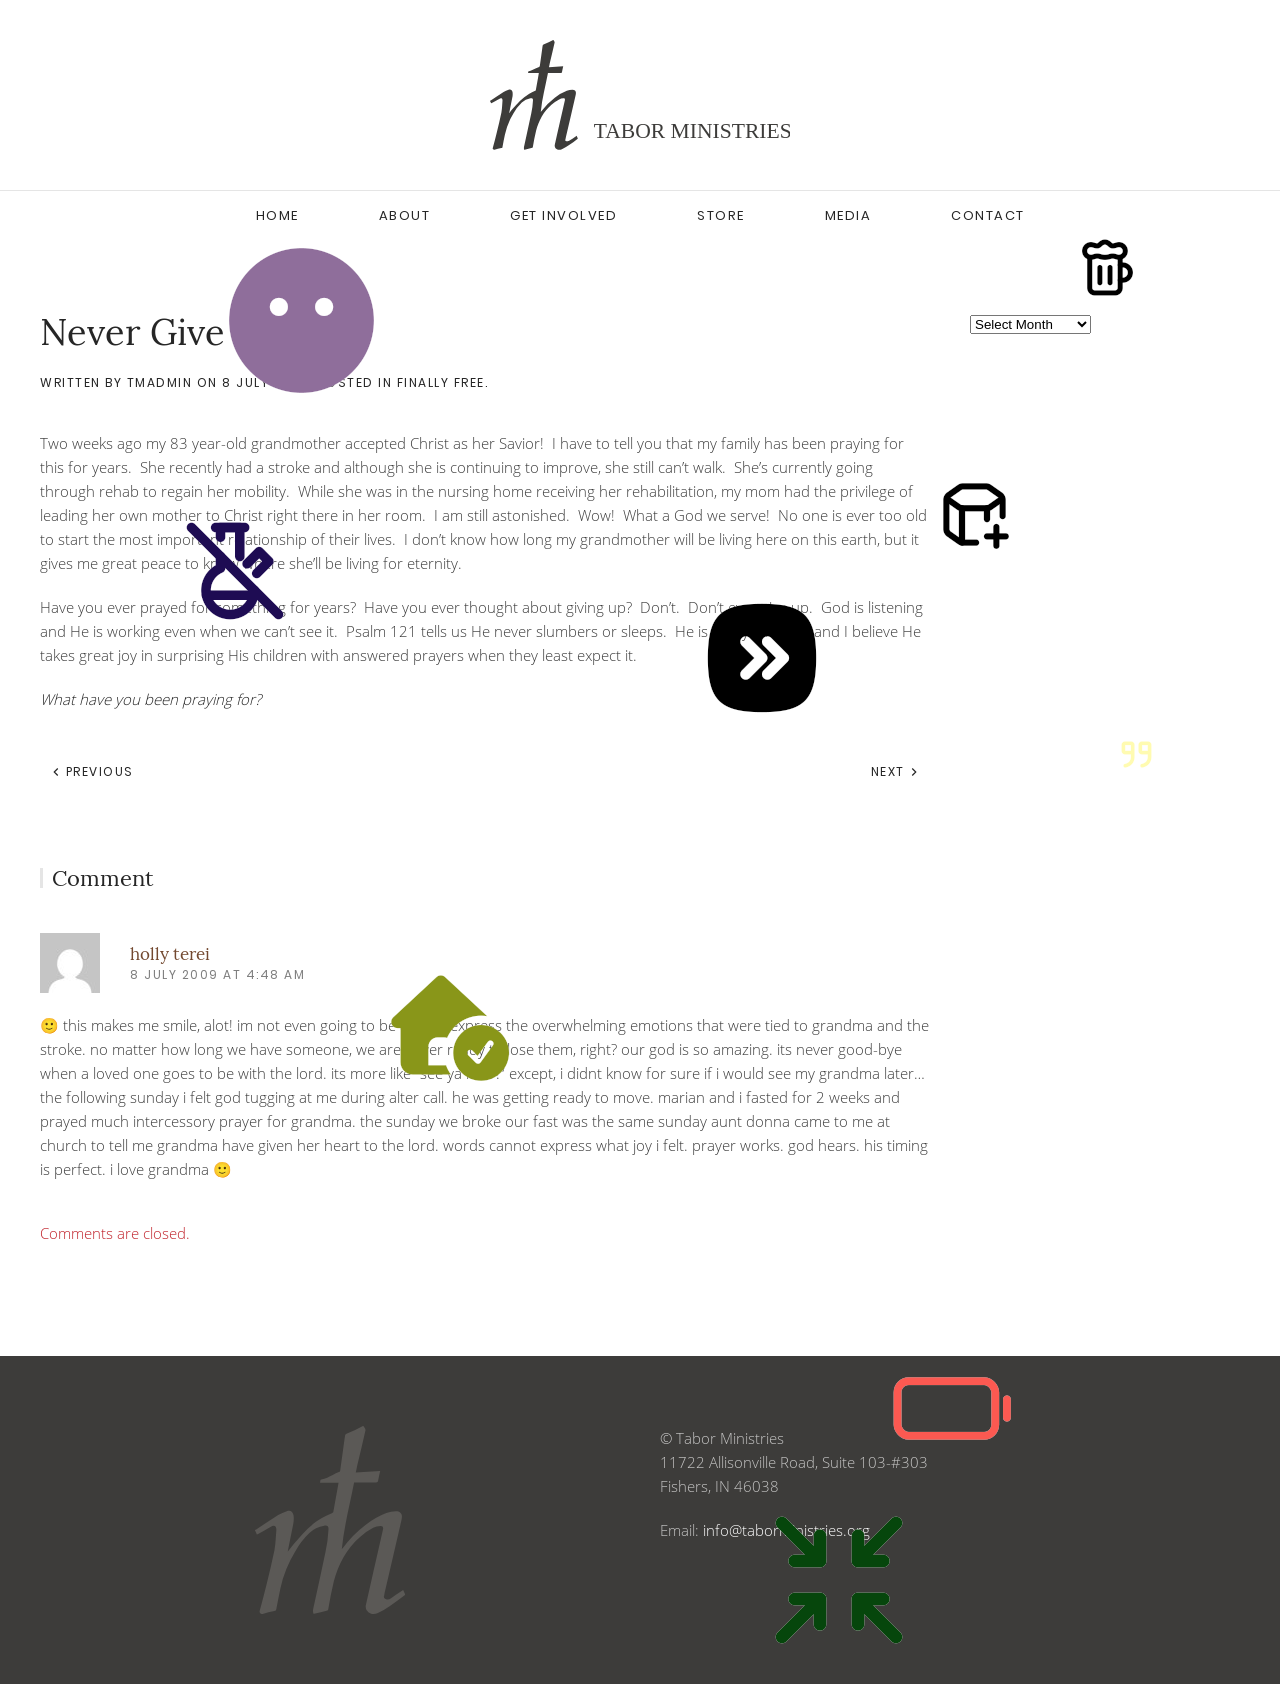  Describe the element at coordinates (1107, 267) in the screenshot. I see `browse nearby bars or breweries` at that location.